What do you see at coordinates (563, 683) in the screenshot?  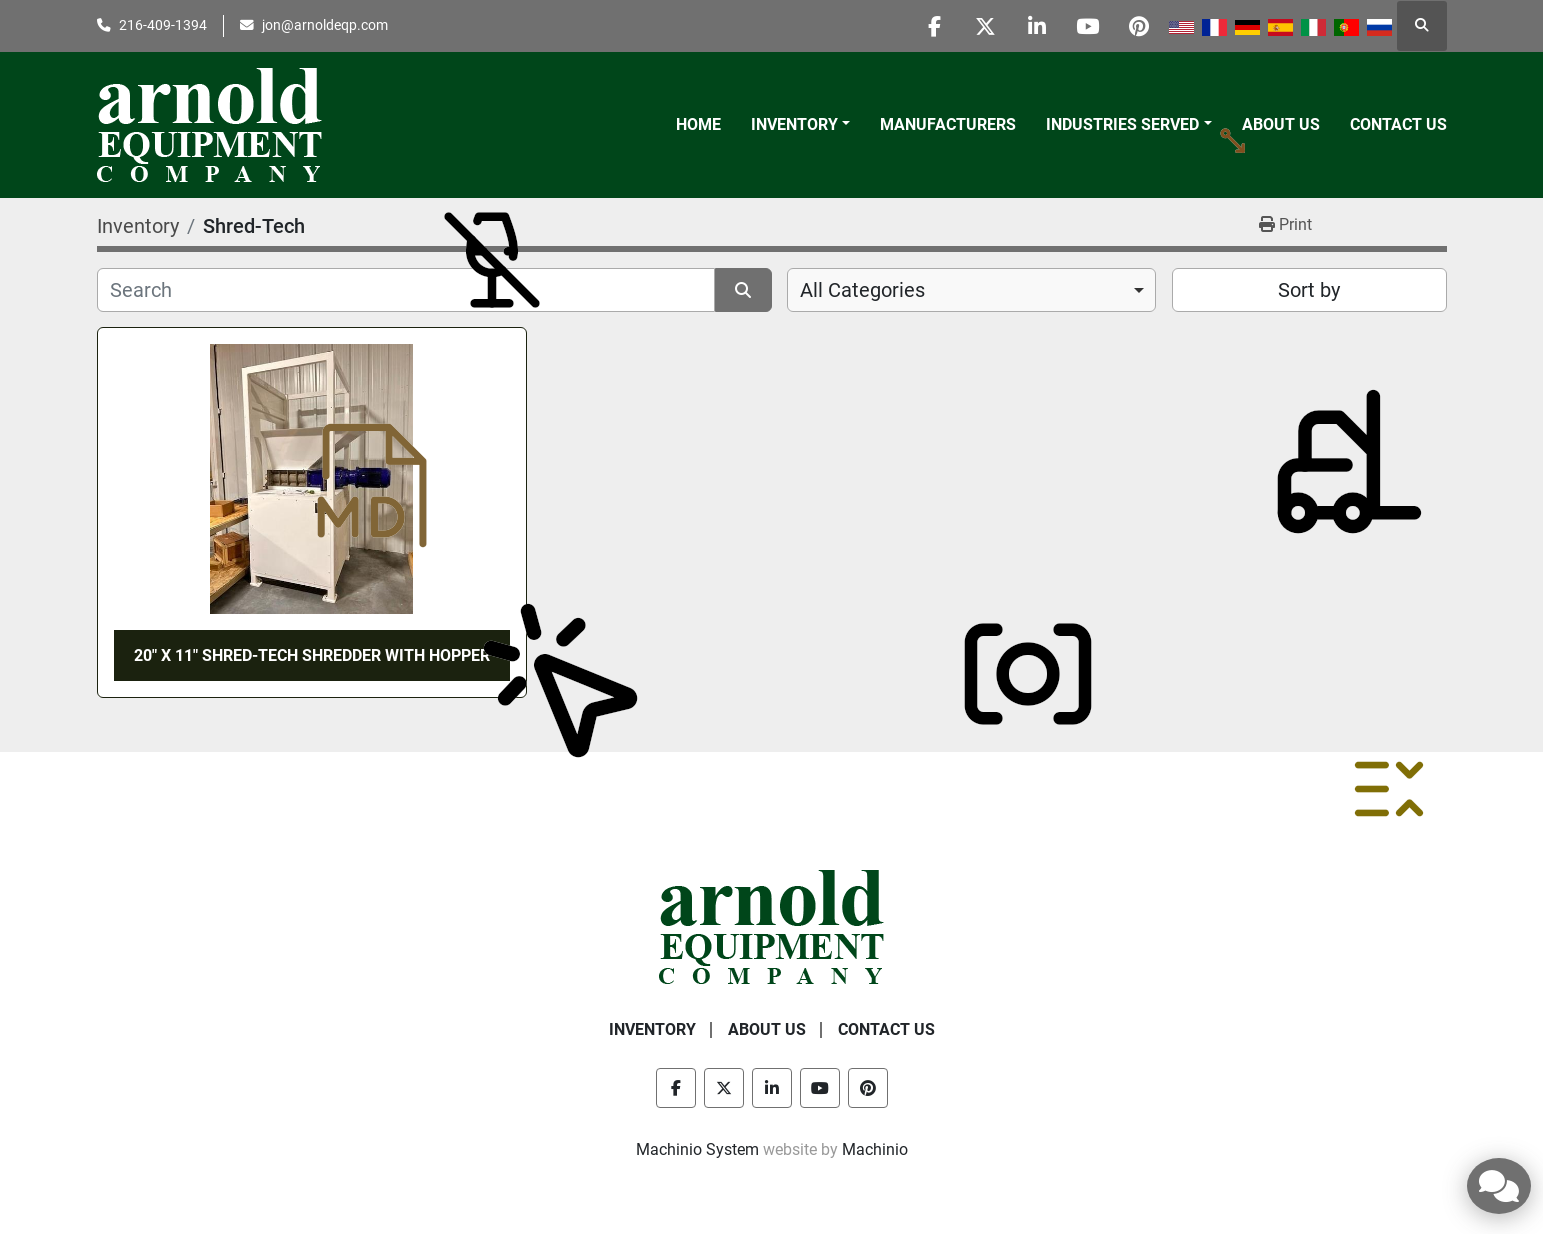 I see `click or tap to interact` at bounding box center [563, 683].